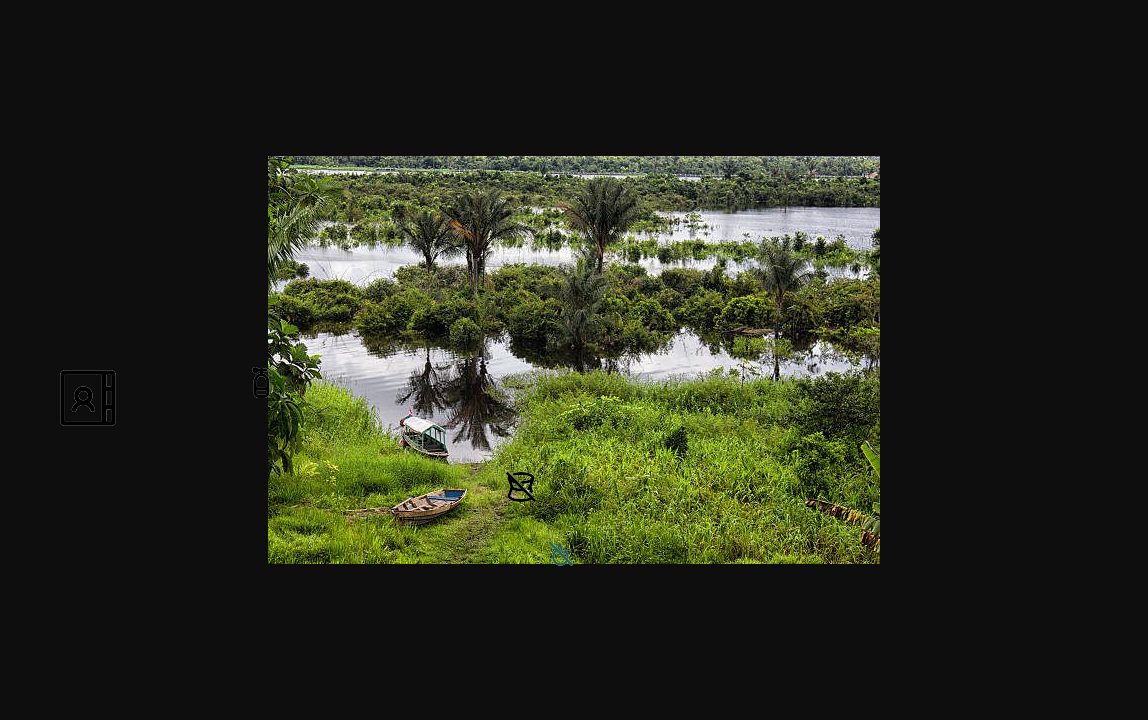 The width and height of the screenshot is (1148, 720). I want to click on access scuba diving equipment or gear, so click(261, 382).